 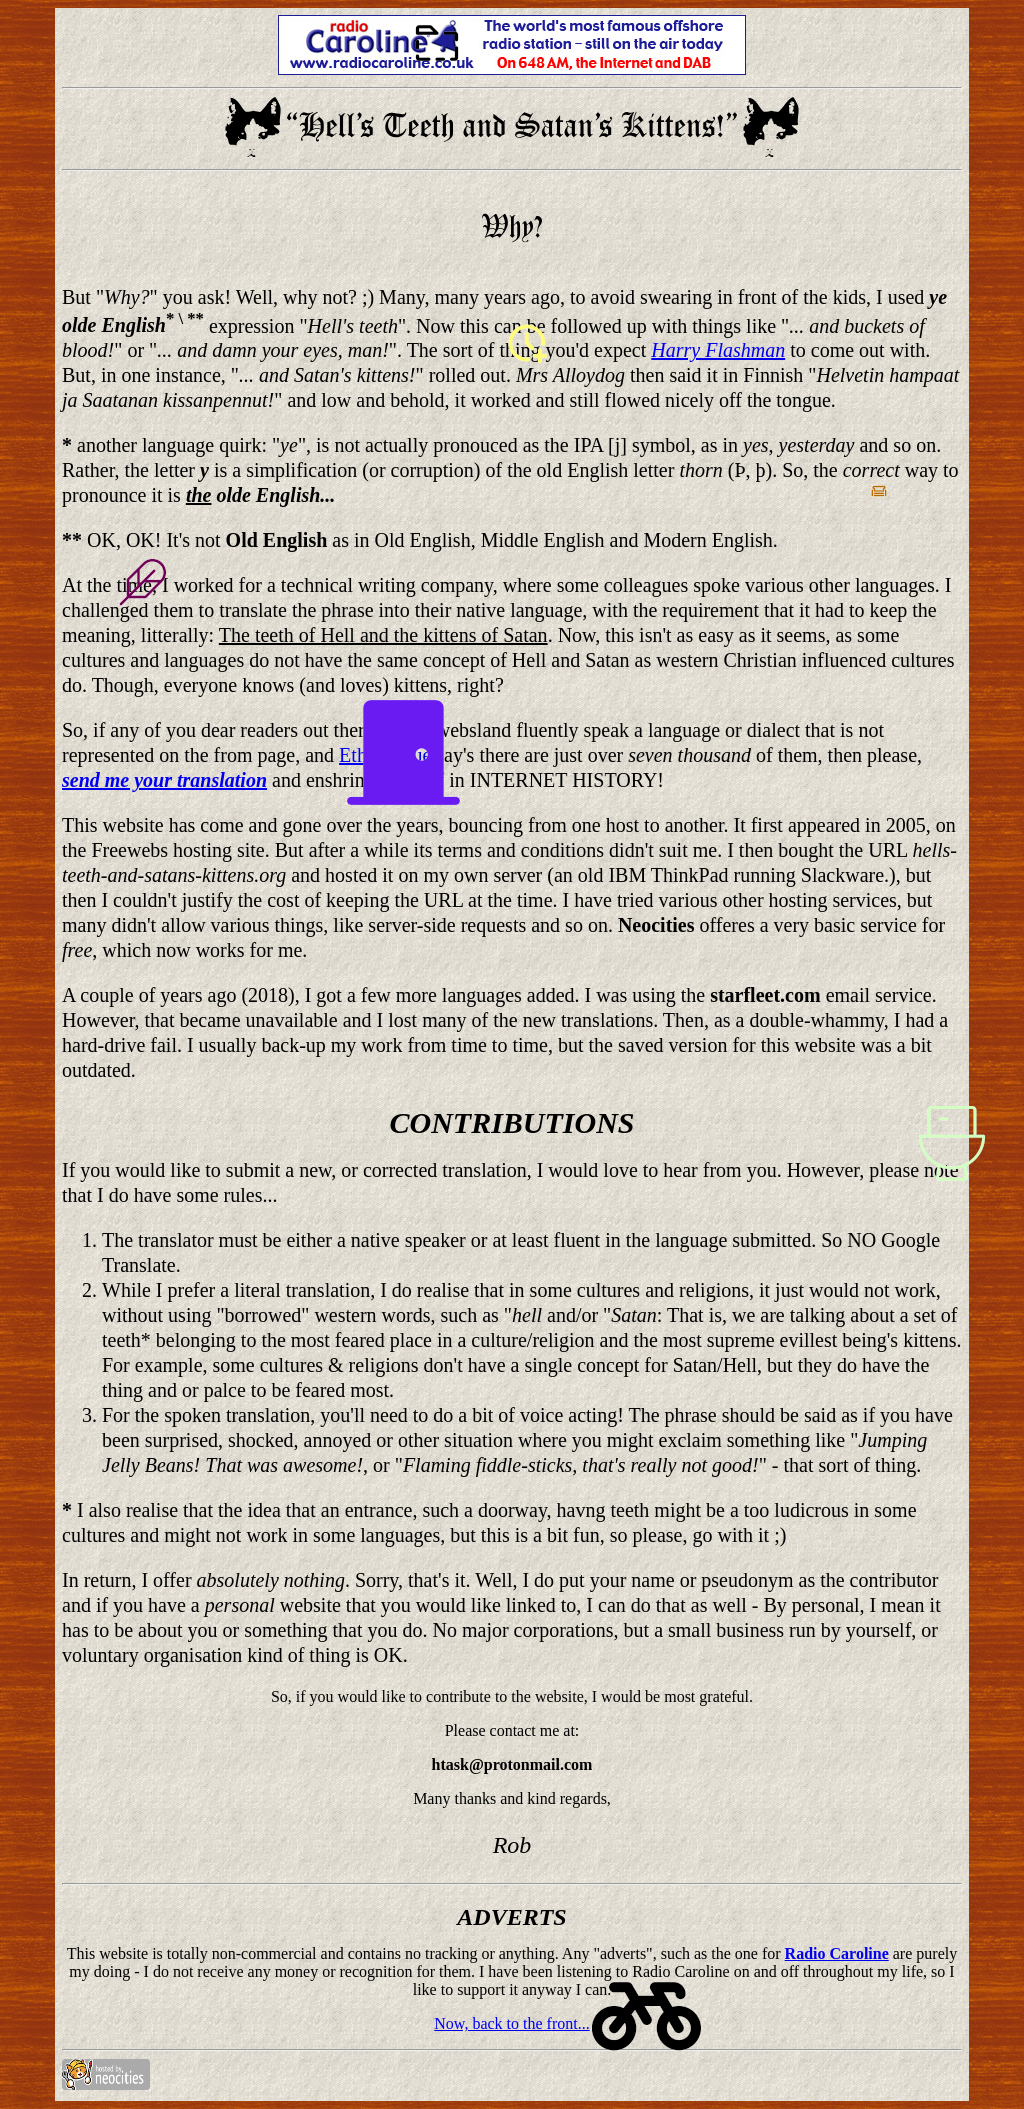 I want to click on CouchDB database service logo, so click(x=879, y=491).